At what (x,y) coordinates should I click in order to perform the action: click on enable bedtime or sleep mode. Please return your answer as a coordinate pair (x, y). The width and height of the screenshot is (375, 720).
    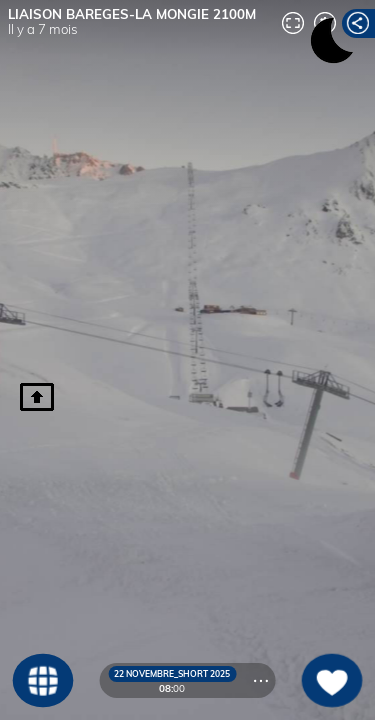
    Looking at the image, I should click on (333, 40).